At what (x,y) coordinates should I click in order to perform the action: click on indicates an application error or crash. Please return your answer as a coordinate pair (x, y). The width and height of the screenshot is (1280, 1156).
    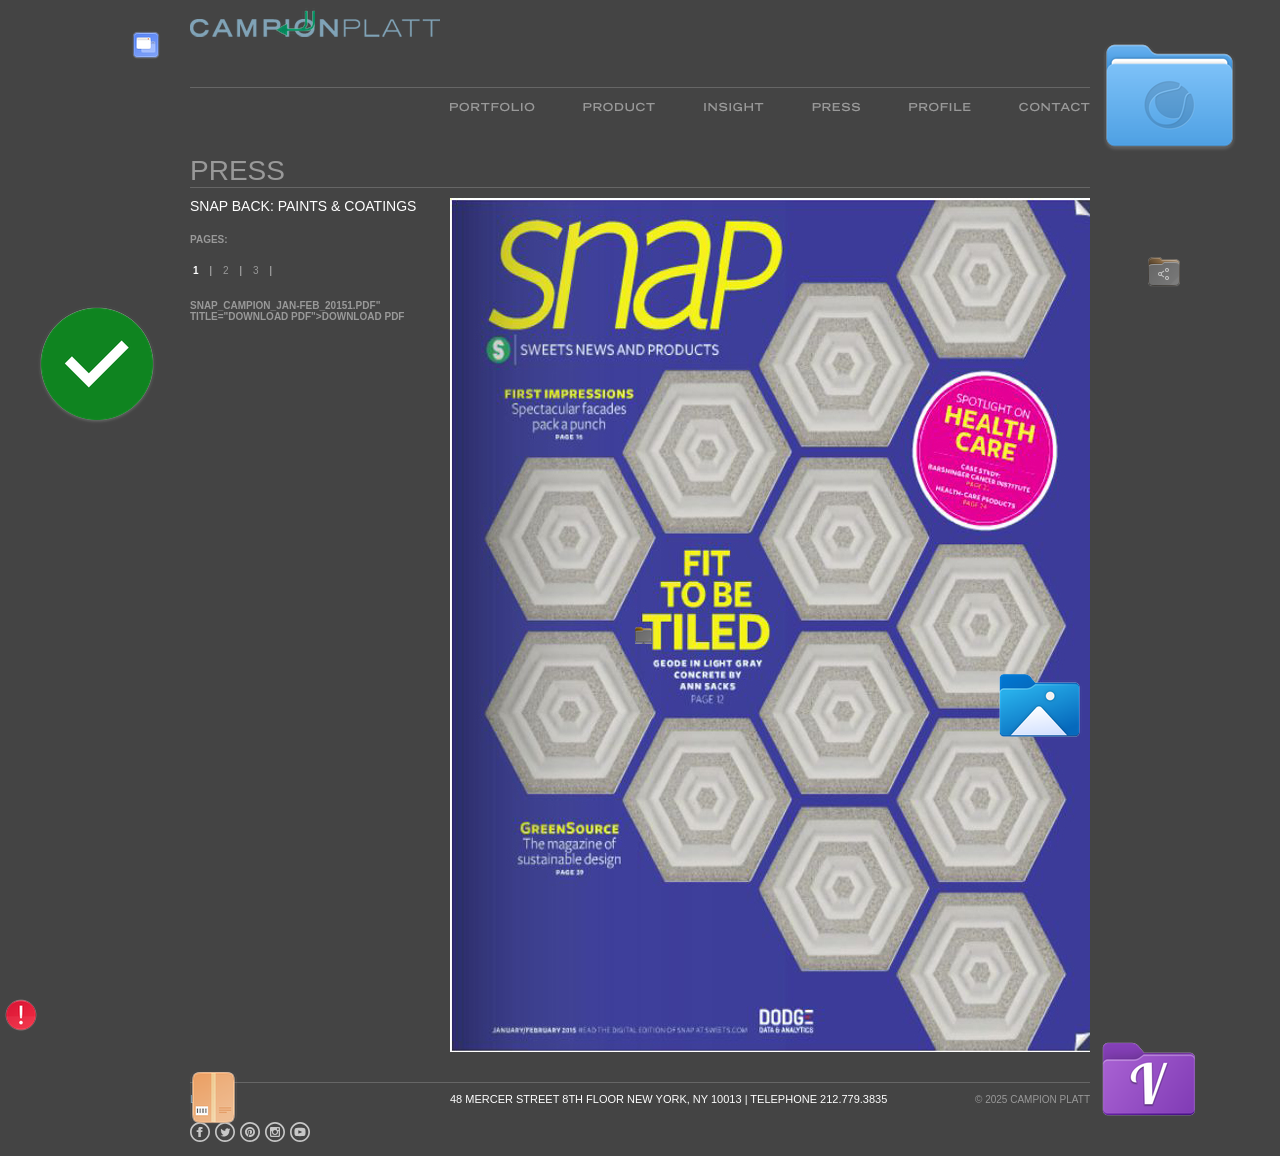
    Looking at the image, I should click on (21, 1015).